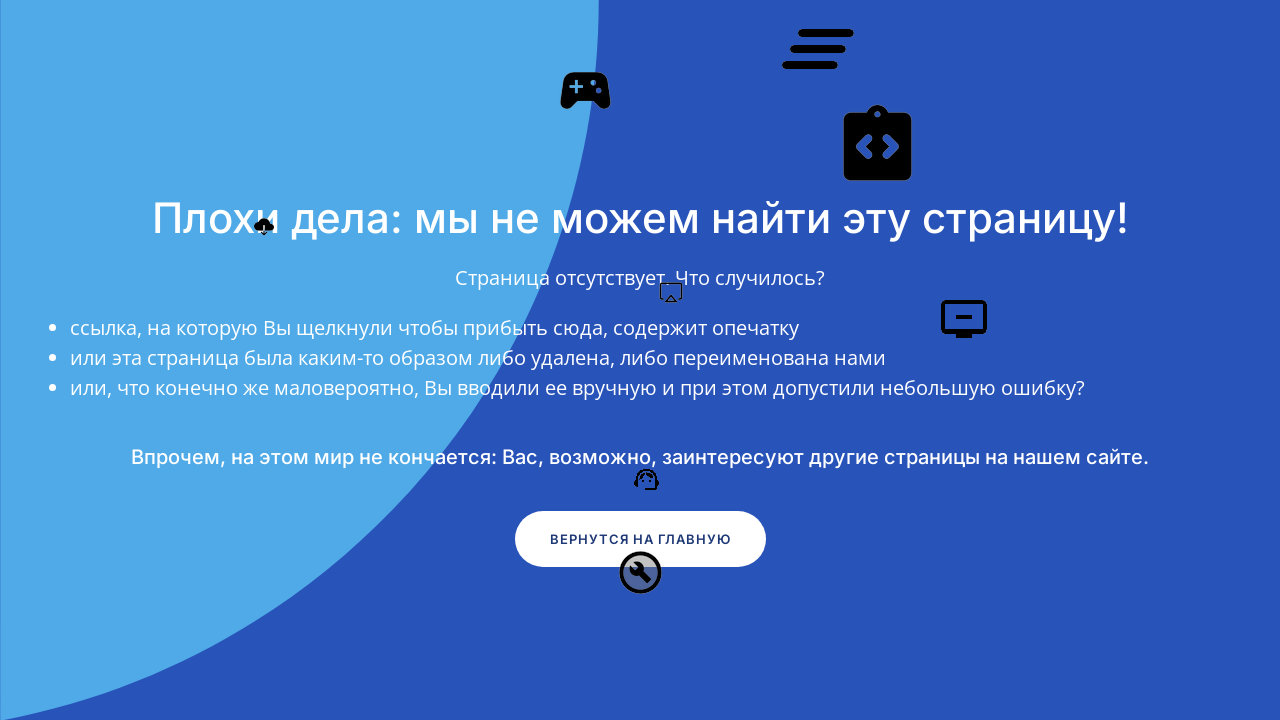  Describe the element at coordinates (671, 292) in the screenshot. I see `stream content to an external display via airplay` at that location.